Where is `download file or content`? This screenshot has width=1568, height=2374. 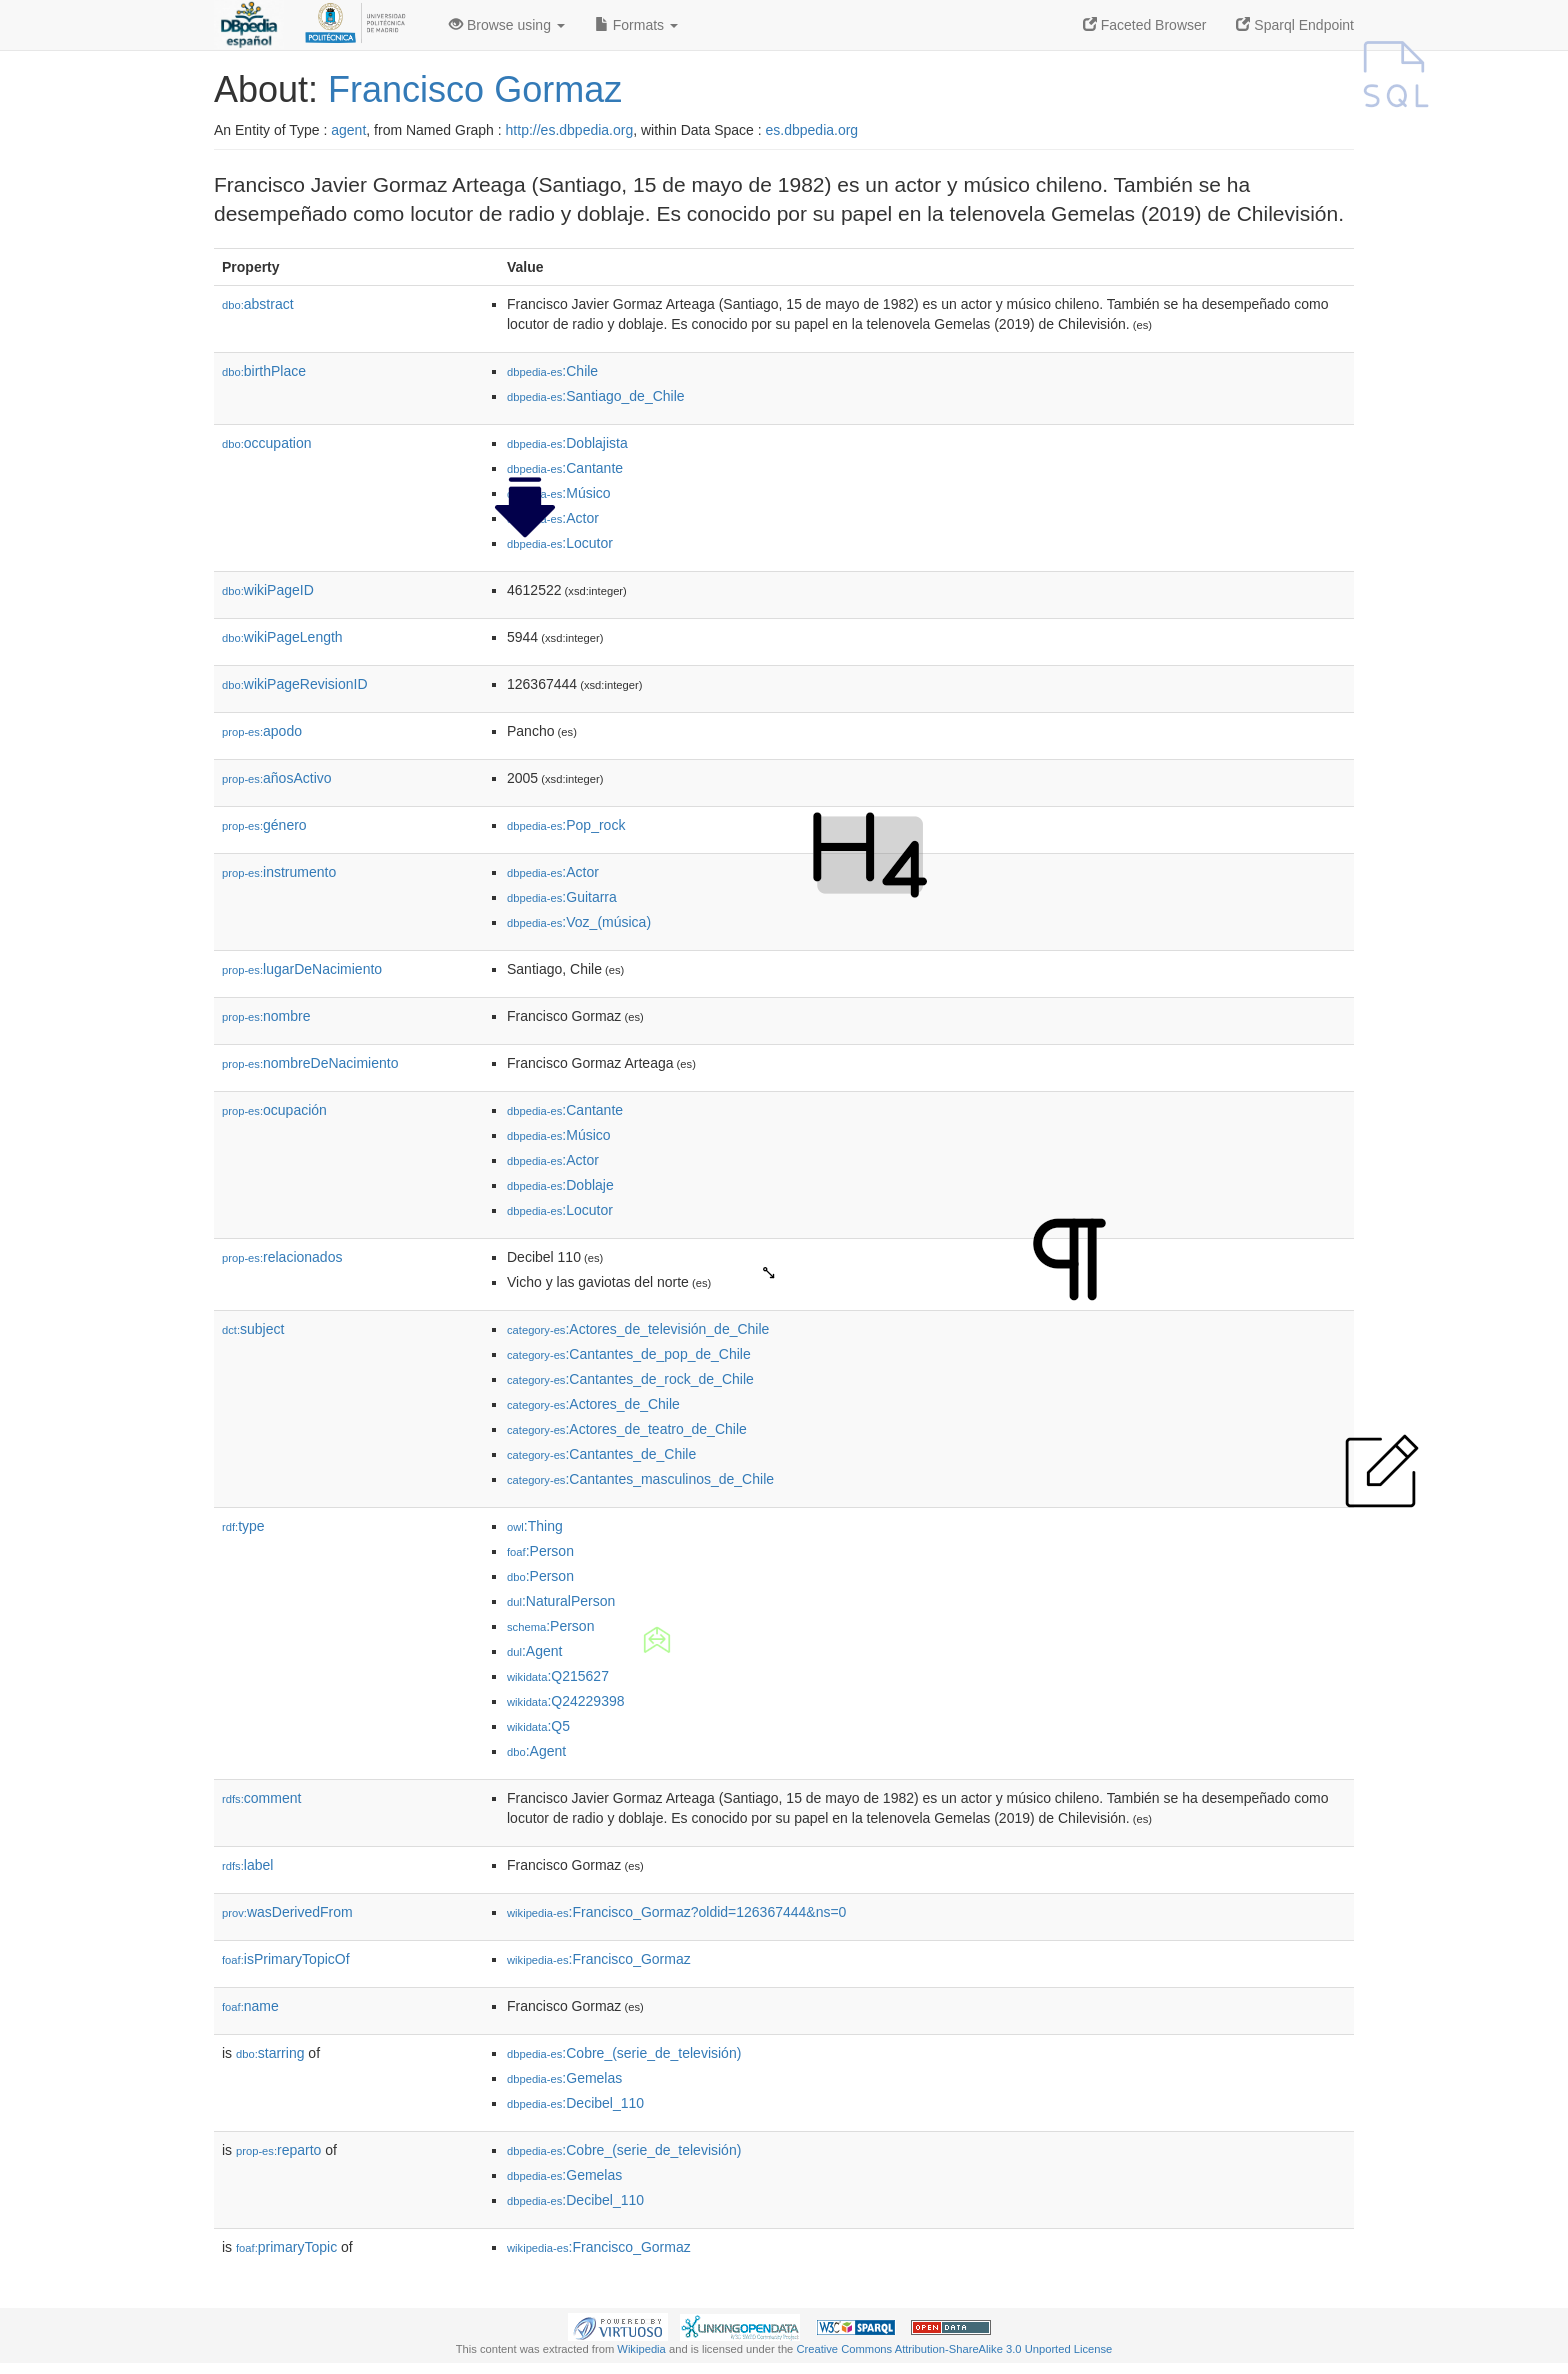
download file or content is located at coordinates (525, 505).